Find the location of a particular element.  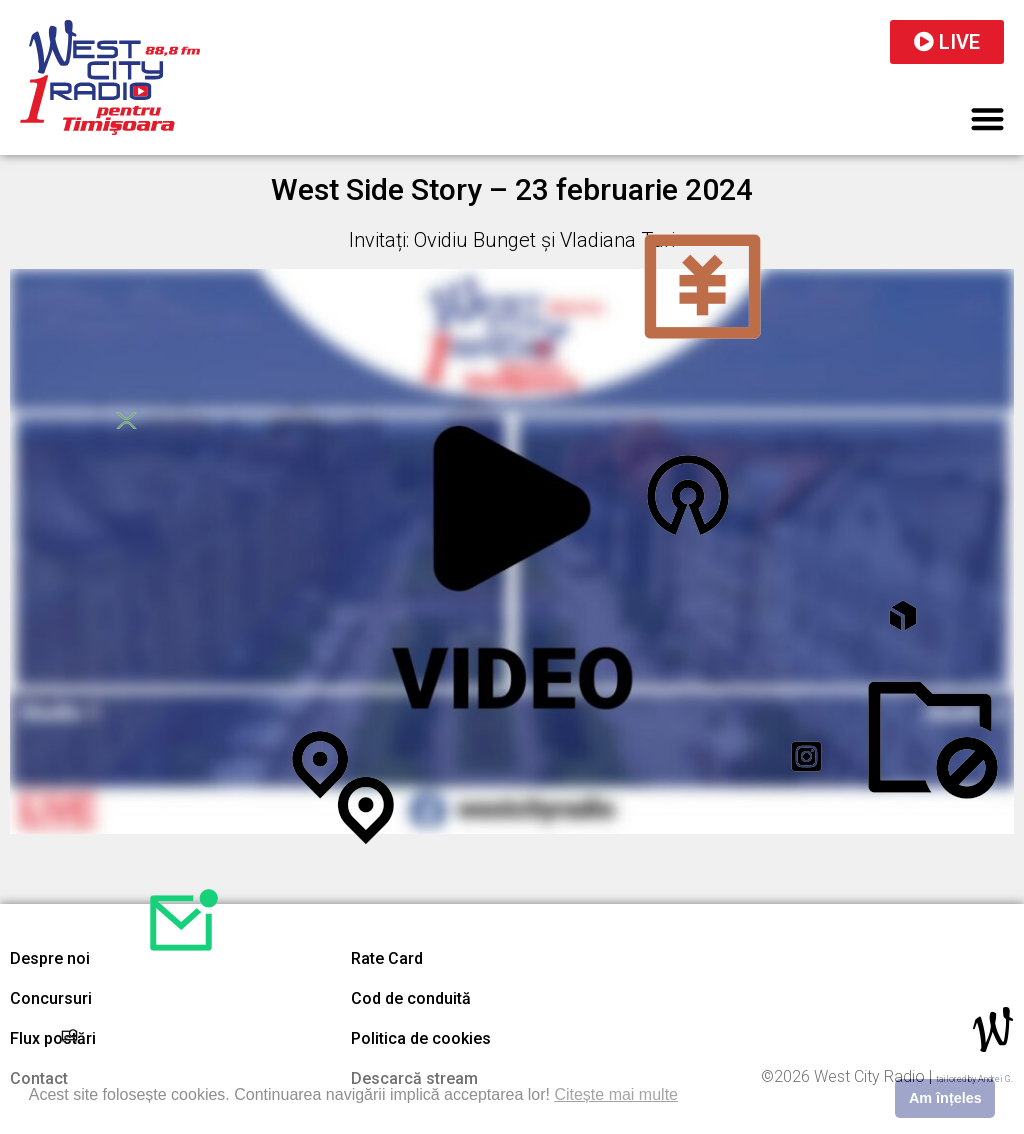

access Chinese yuan payment options is located at coordinates (702, 286).